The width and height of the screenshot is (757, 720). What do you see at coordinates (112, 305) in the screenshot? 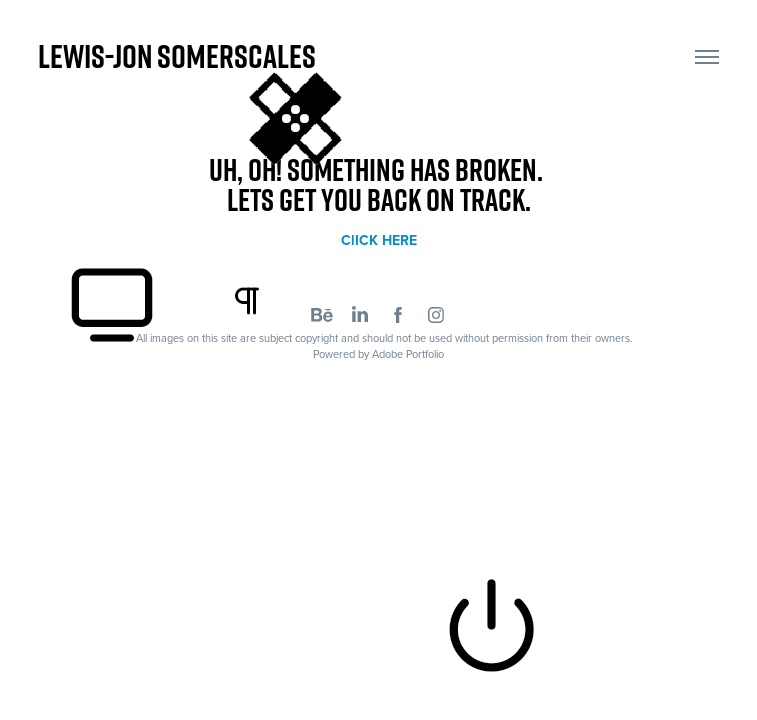
I see `access tv or display settings` at bounding box center [112, 305].